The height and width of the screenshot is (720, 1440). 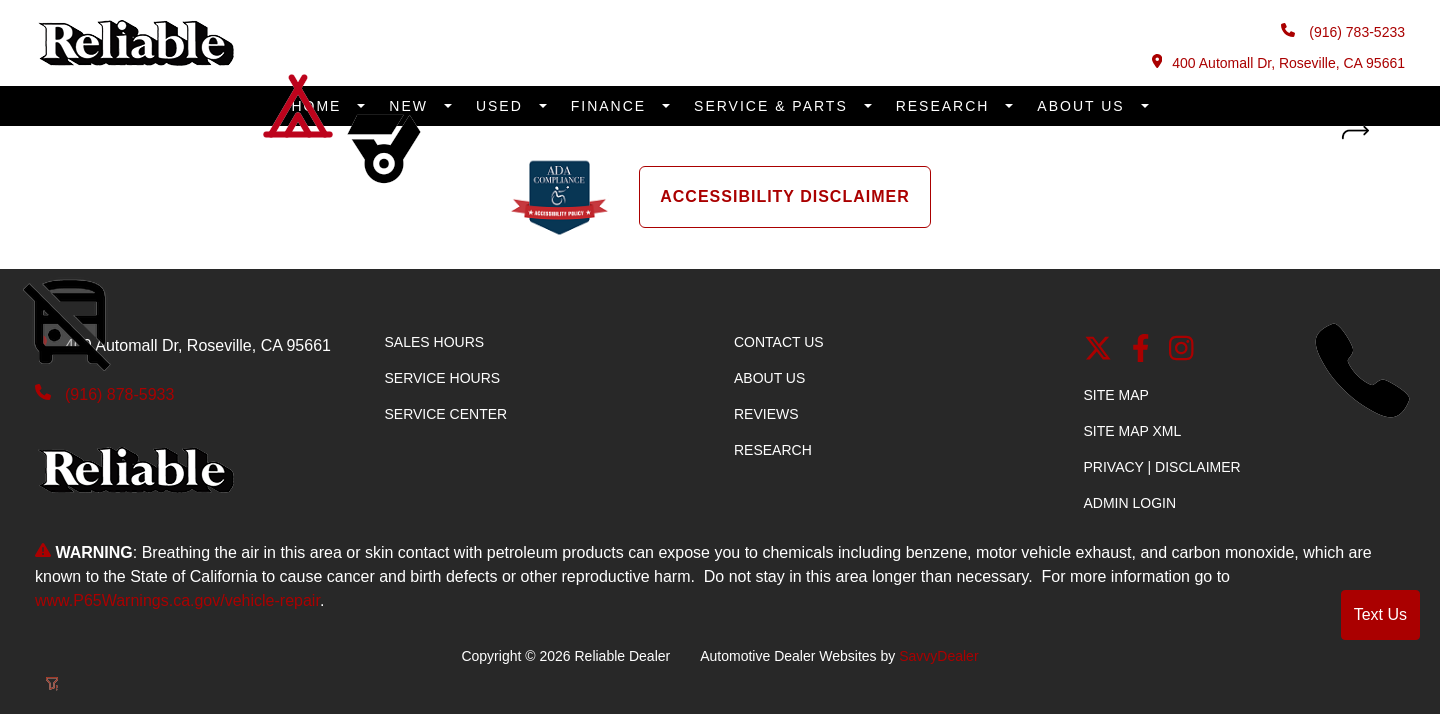 What do you see at coordinates (52, 683) in the screenshot?
I see `filter has an issue or warning` at bounding box center [52, 683].